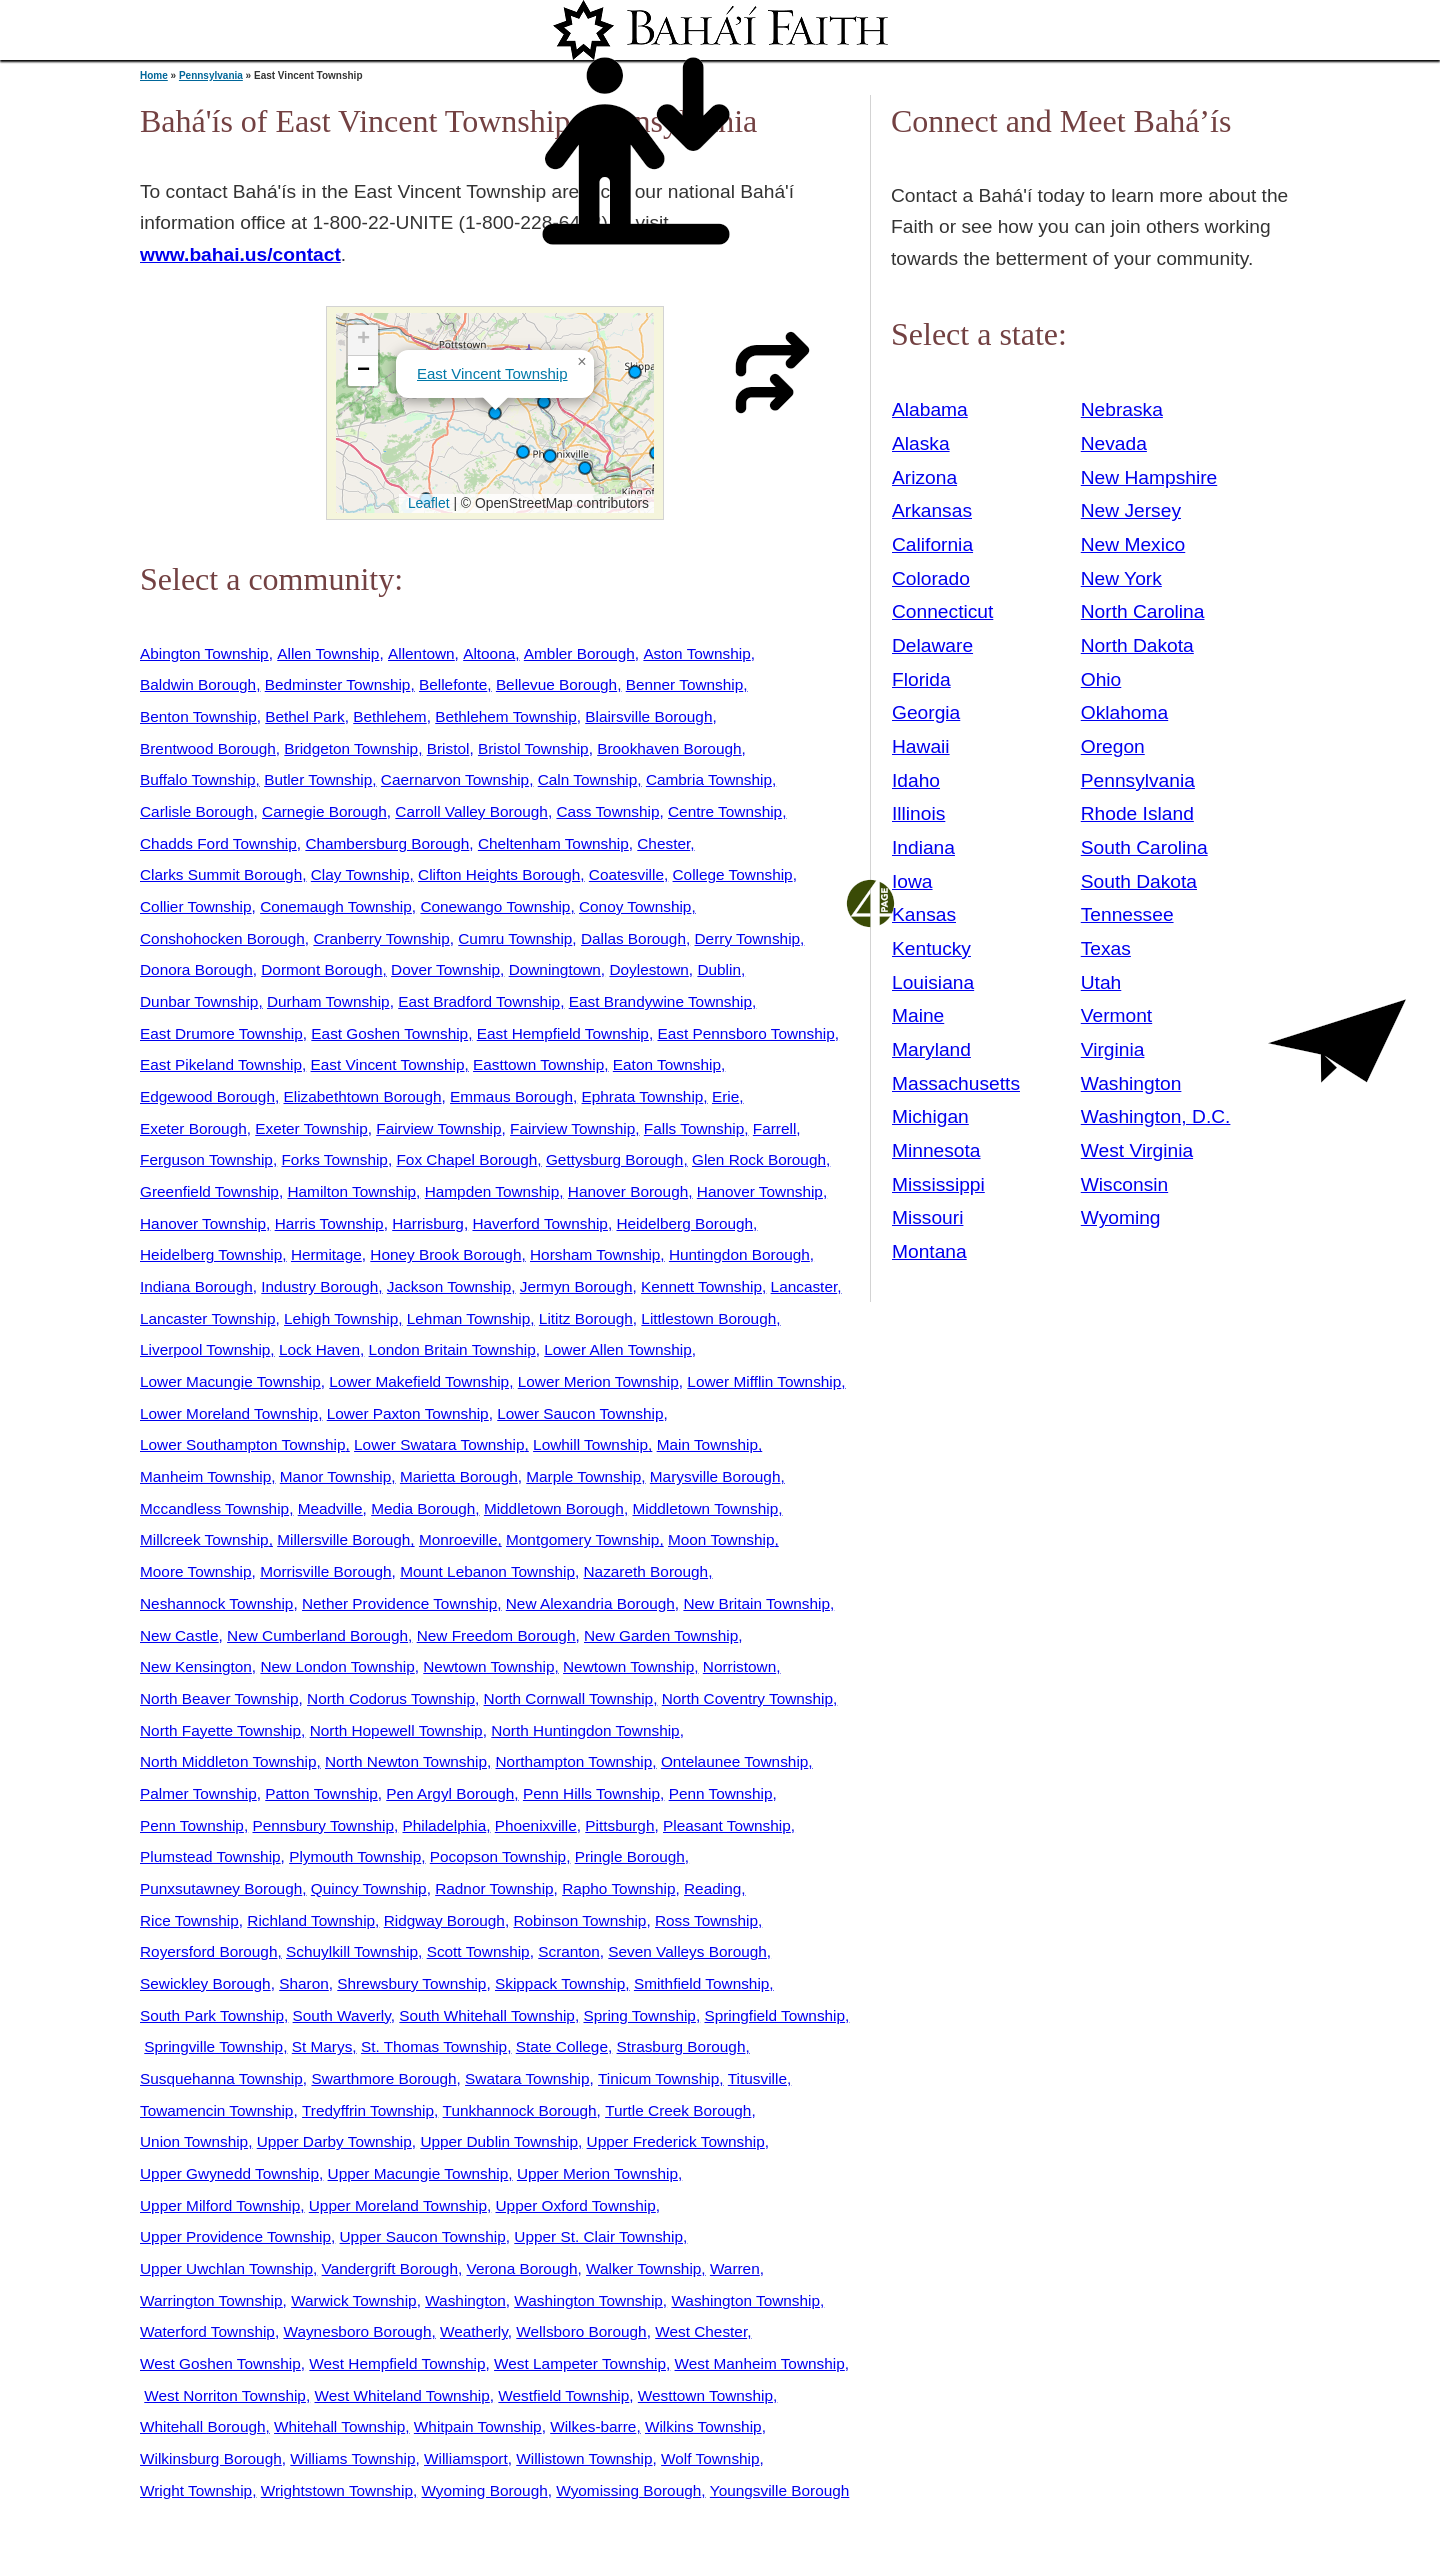 This screenshot has height=2571, width=1440. I want to click on minutemailer logo, so click(1337, 1041).